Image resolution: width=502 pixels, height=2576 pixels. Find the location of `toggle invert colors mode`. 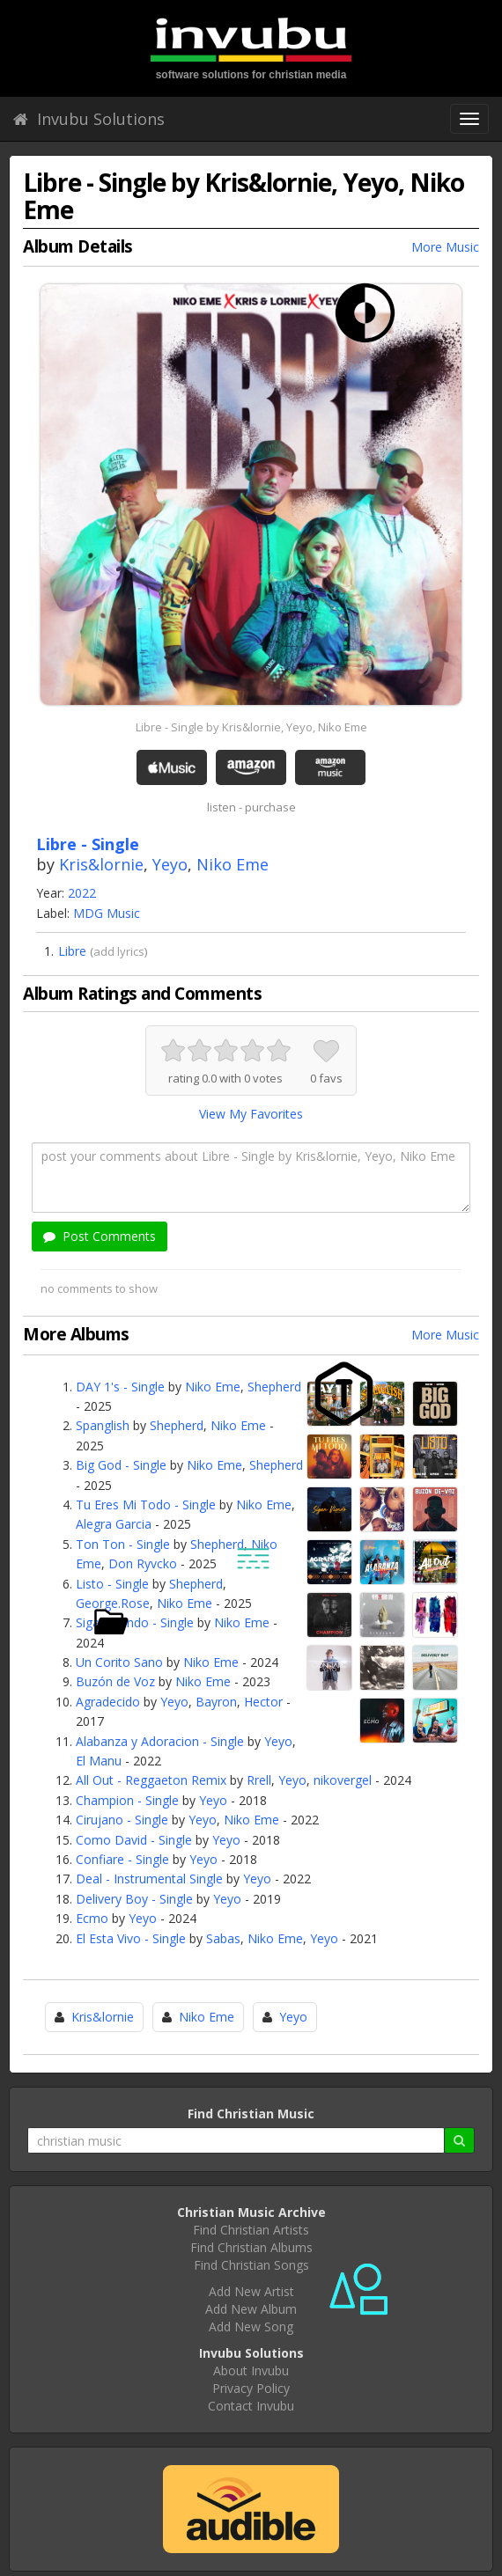

toggle invert colors mode is located at coordinates (365, 312).